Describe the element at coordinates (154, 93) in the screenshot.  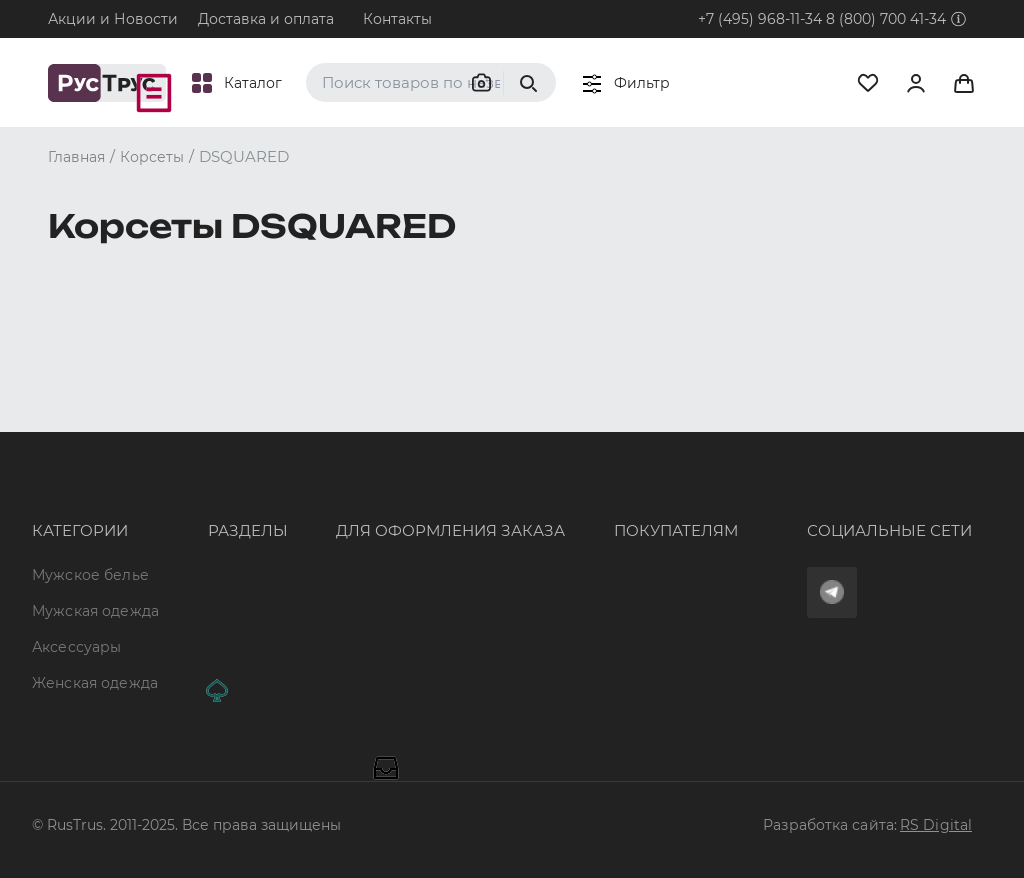
I see `view invoice or billing details` at that location.